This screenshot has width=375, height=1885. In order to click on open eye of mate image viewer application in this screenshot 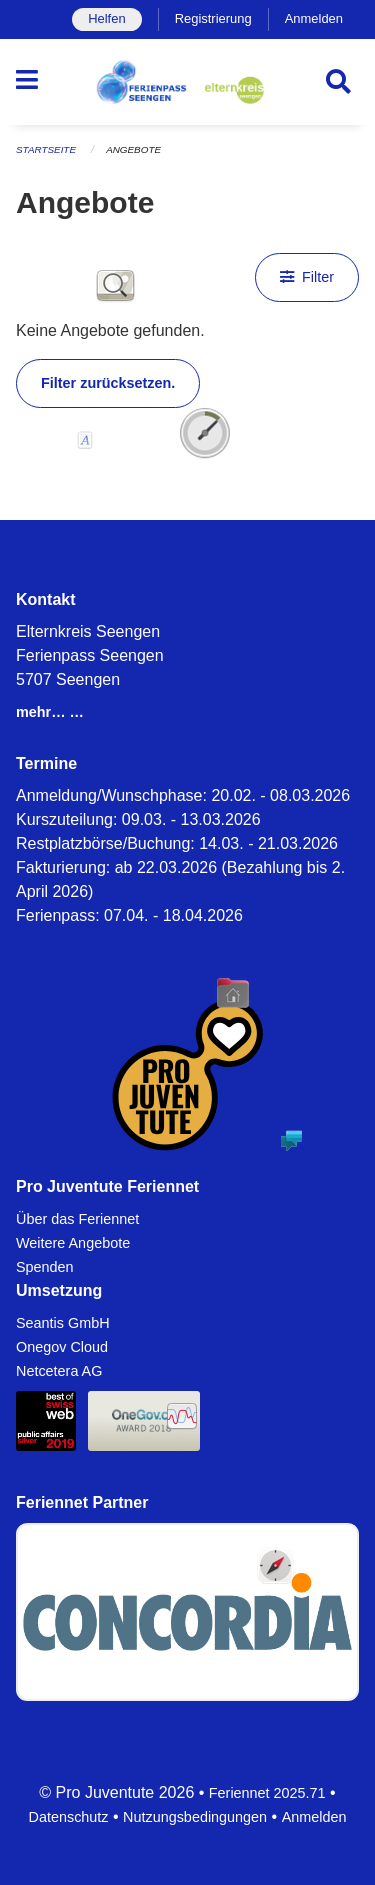, I will do `click(115, 285)`.